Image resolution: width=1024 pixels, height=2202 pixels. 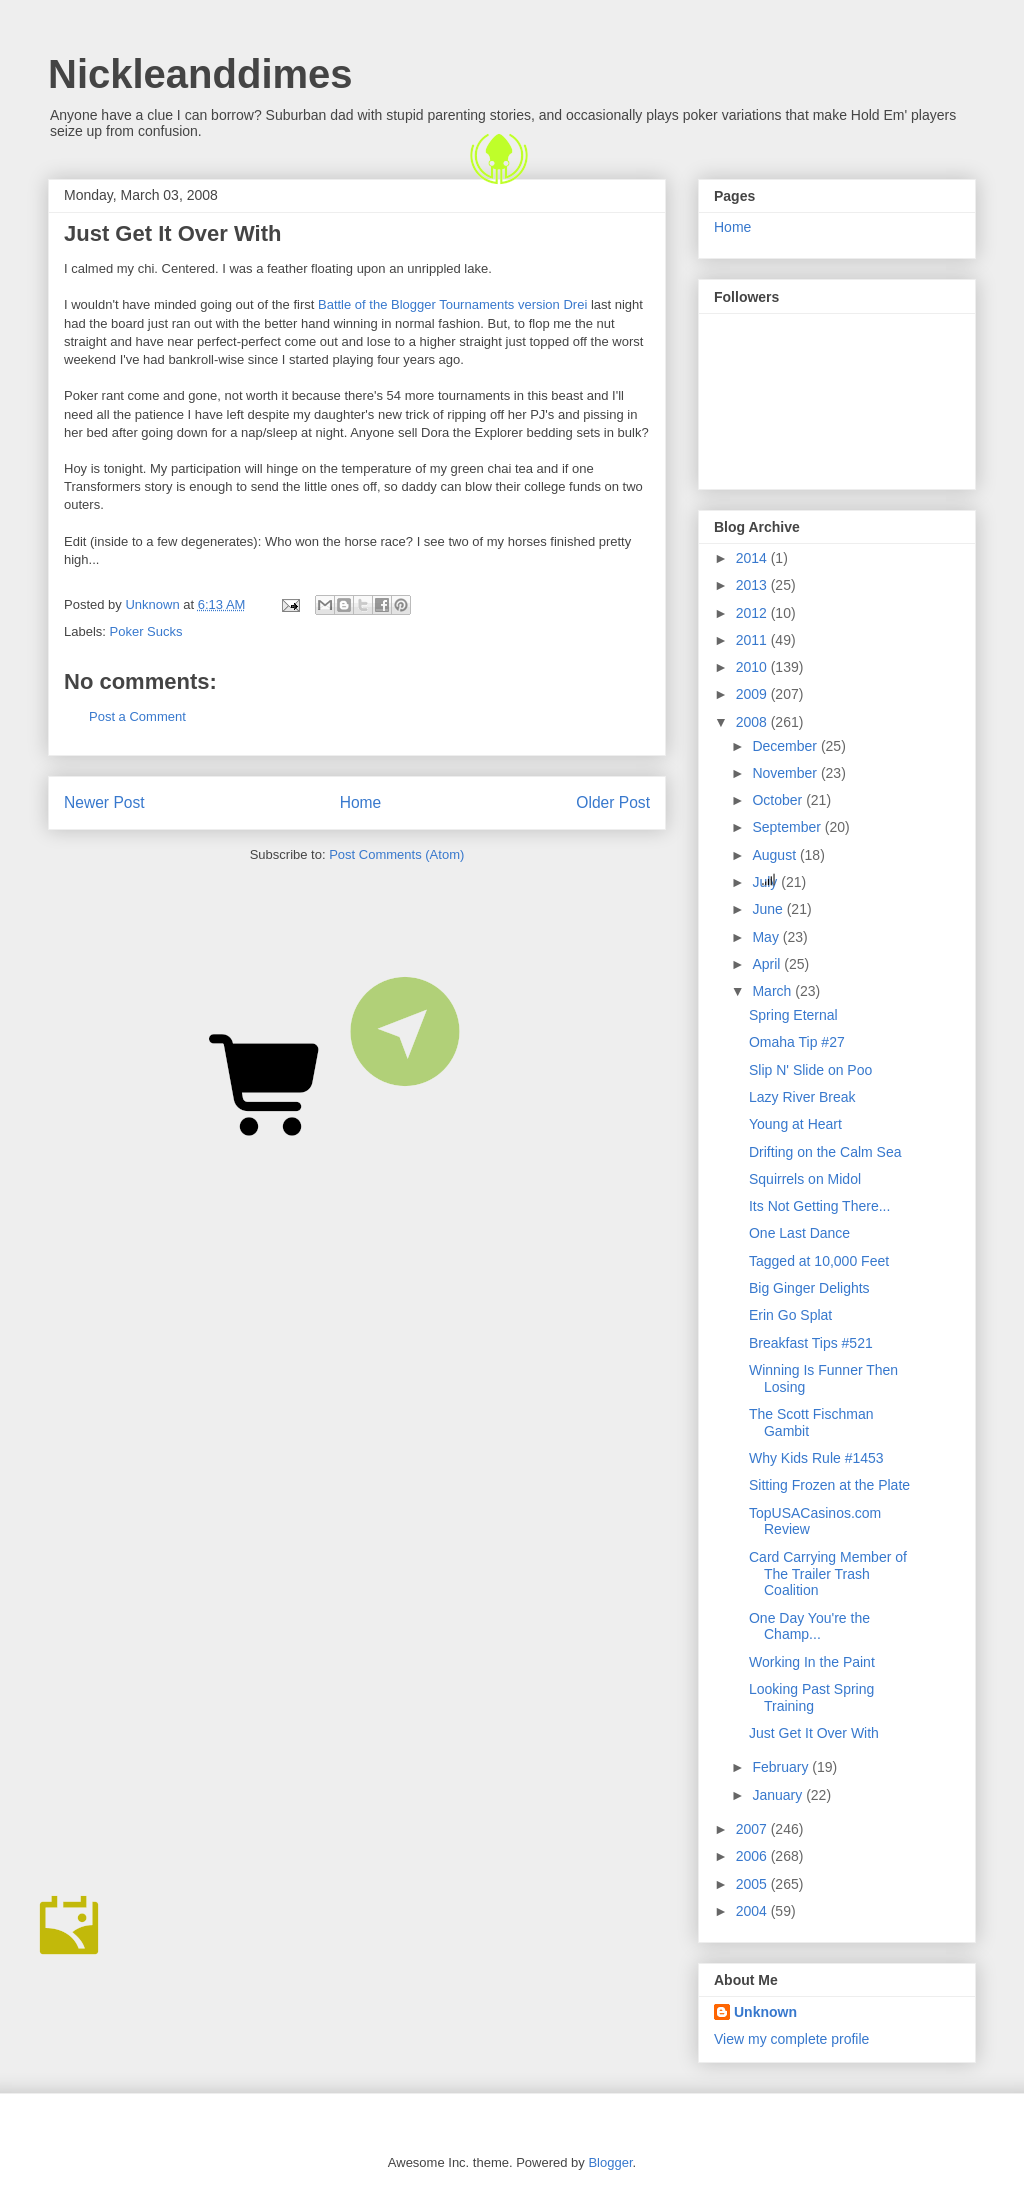 I want to click on open GitKraken git client, so click(x=499, y=159).